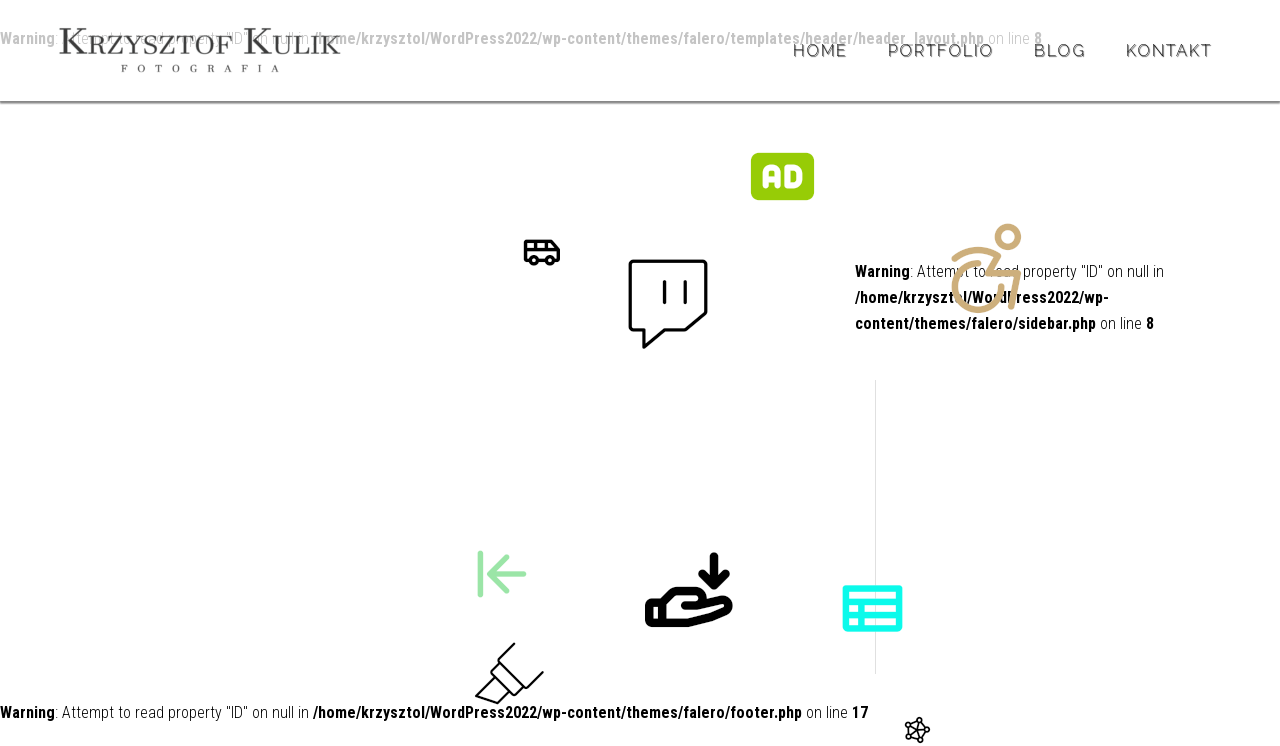  Describe the element at coordinates (507, 677) in the screenshot. I see `highlight or mark selected text` at that location.